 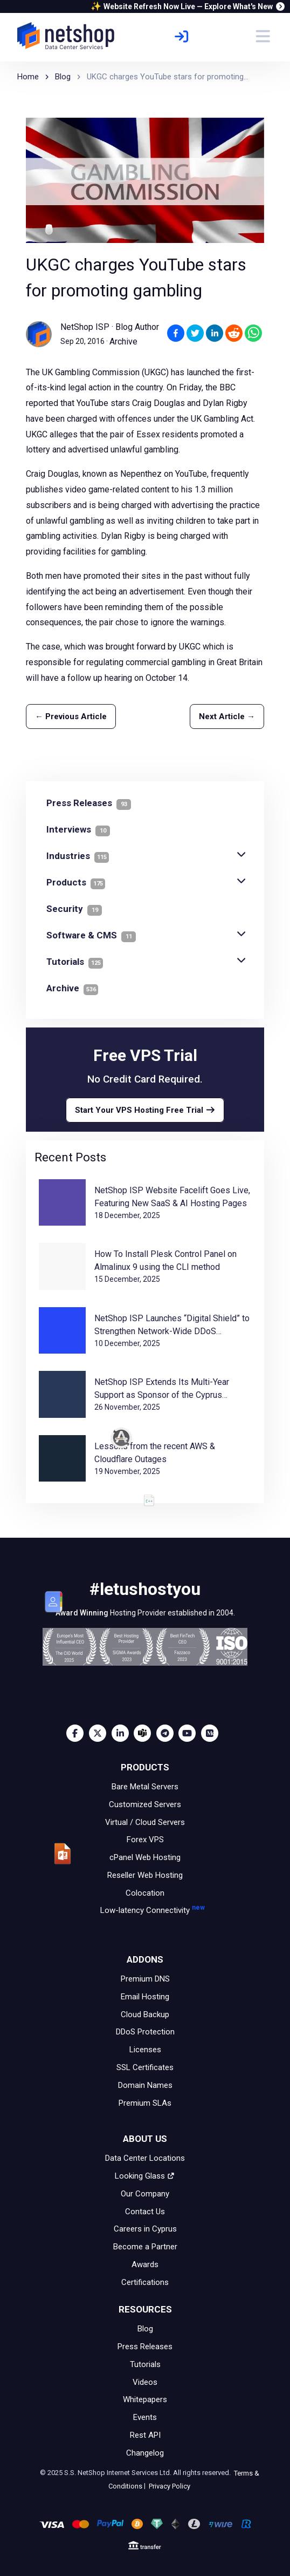 What do you see at coordinates (53, 1601) in the screenshot?
I see `open the address book application` at bounding box center [53, 1601].